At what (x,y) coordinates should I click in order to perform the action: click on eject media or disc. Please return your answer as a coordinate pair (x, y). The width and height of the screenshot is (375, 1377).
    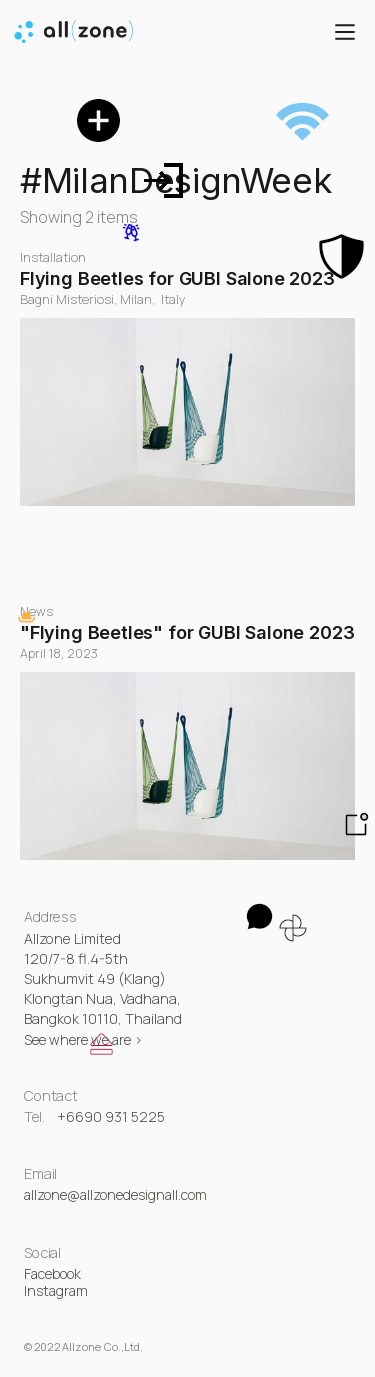
    Looking at the image, I should click on (101, 1045).